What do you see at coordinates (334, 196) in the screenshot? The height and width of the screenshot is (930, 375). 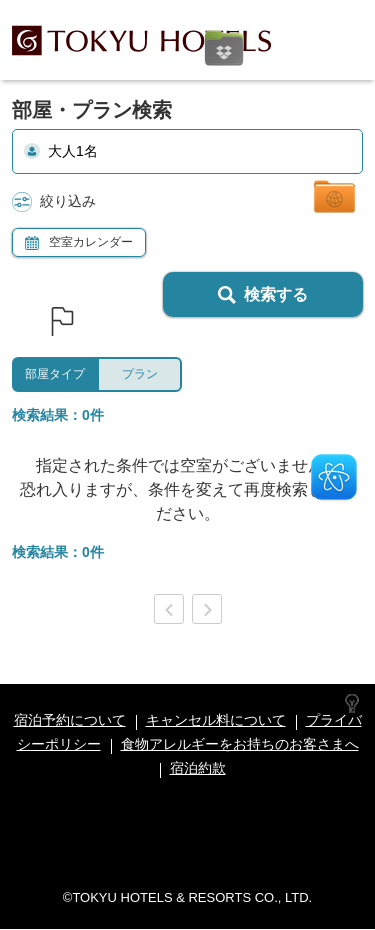 I see `open folder containing html or web files` at bounding box center [334, 196].